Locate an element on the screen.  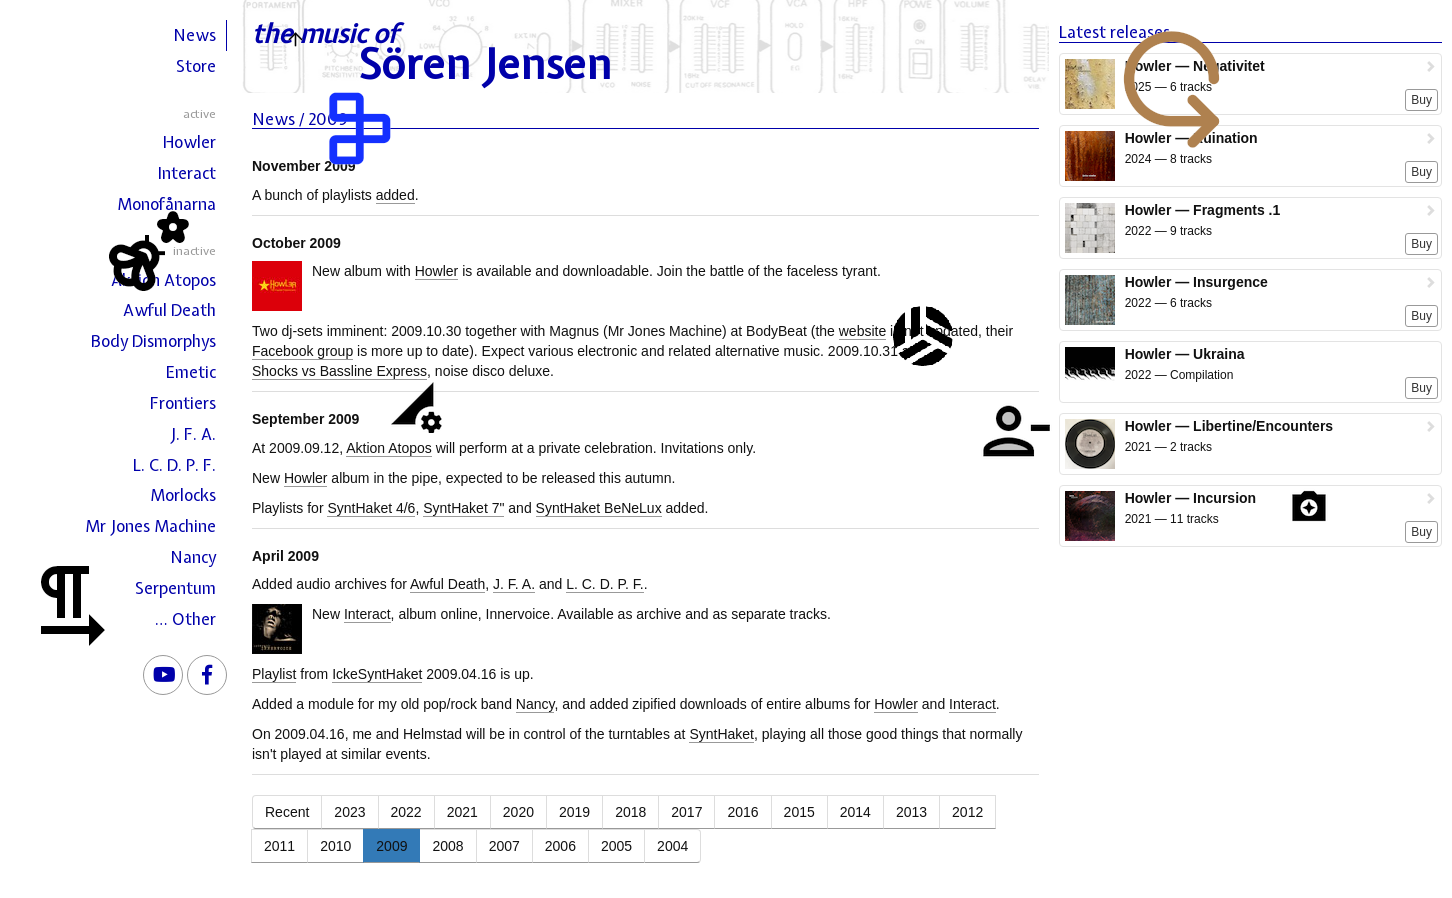
access nature or outdoor-related emoji is located at coordinates (149, 251).